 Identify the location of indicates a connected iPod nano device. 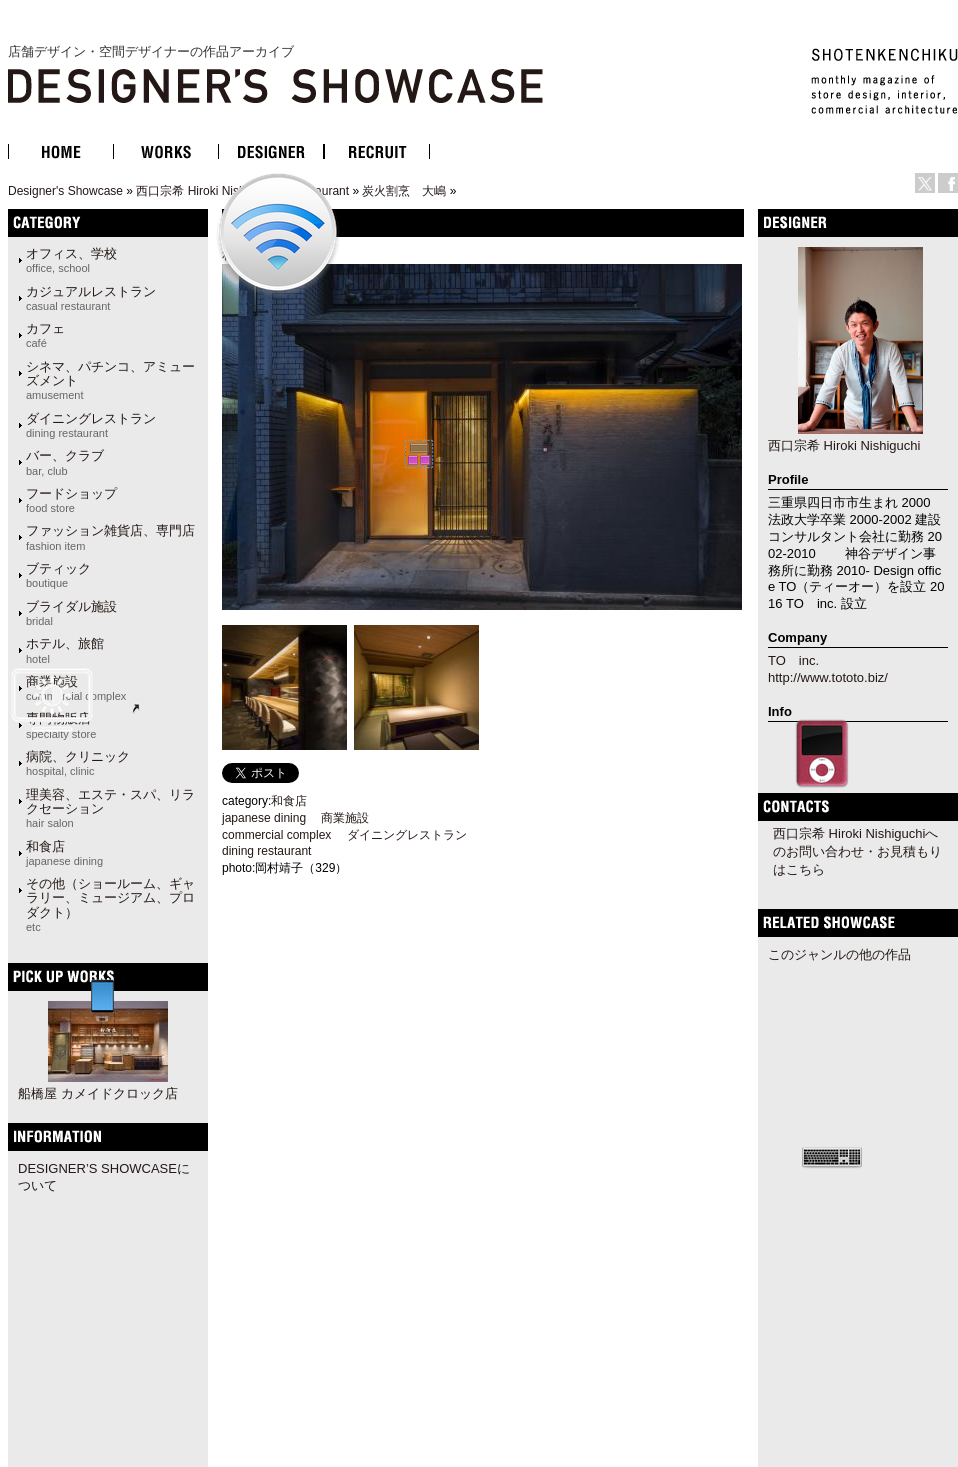
(822, 738).